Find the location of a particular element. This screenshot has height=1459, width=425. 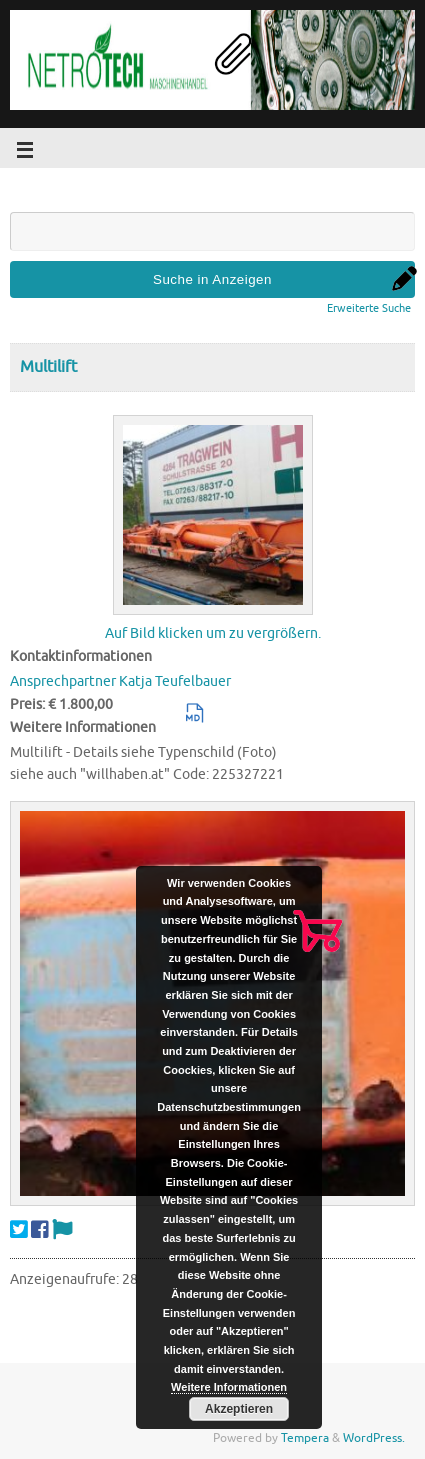

edit content or text is located at coordinates (404, 278).